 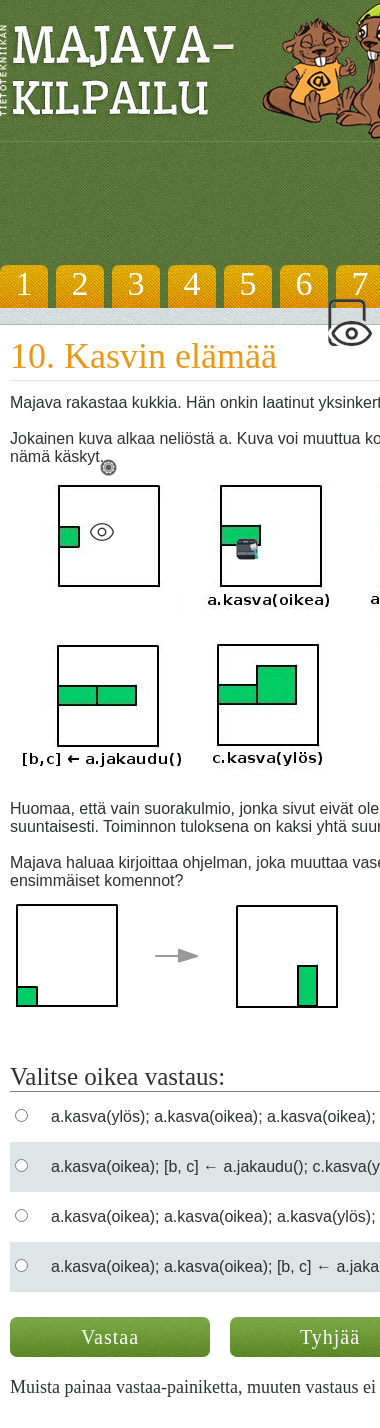 I want to click on open document viewer, so click(x=347, y=321).